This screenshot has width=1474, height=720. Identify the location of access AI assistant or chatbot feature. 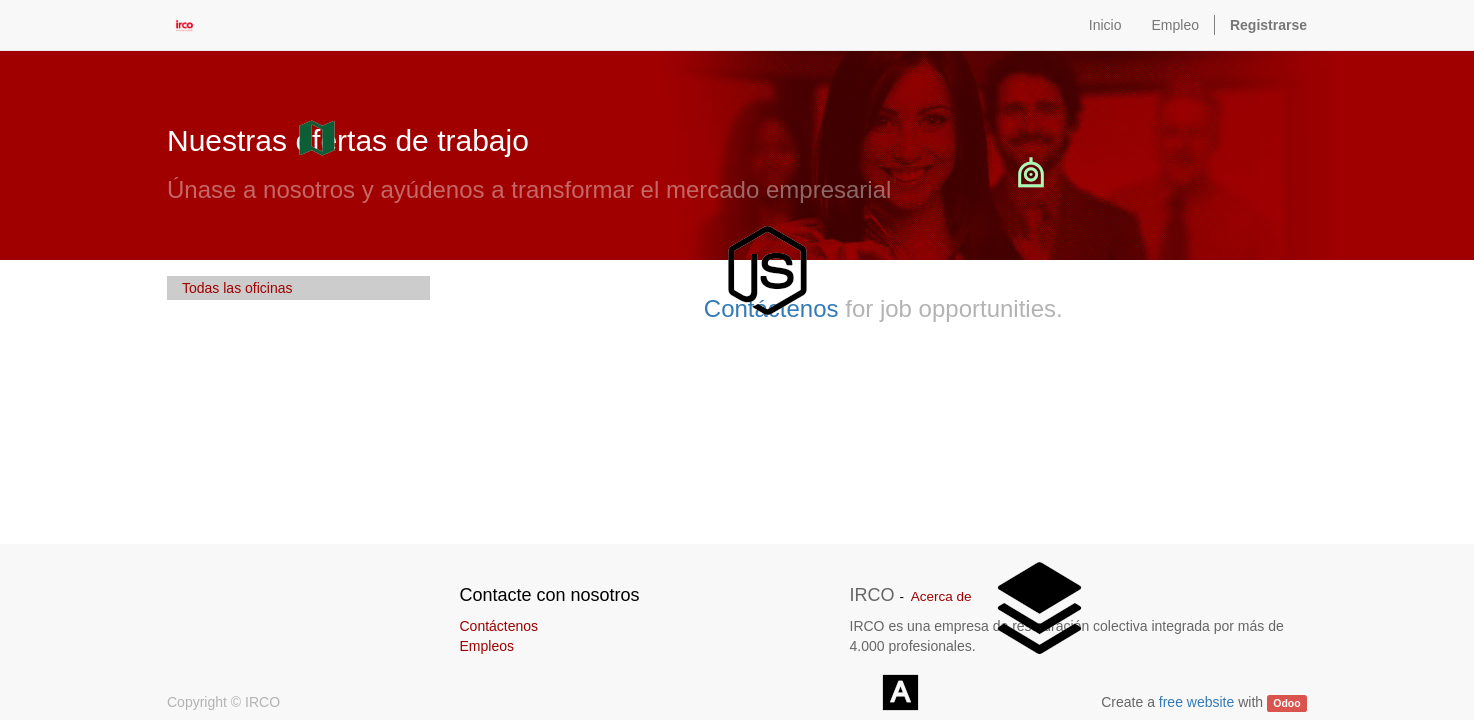
(1031, 173).